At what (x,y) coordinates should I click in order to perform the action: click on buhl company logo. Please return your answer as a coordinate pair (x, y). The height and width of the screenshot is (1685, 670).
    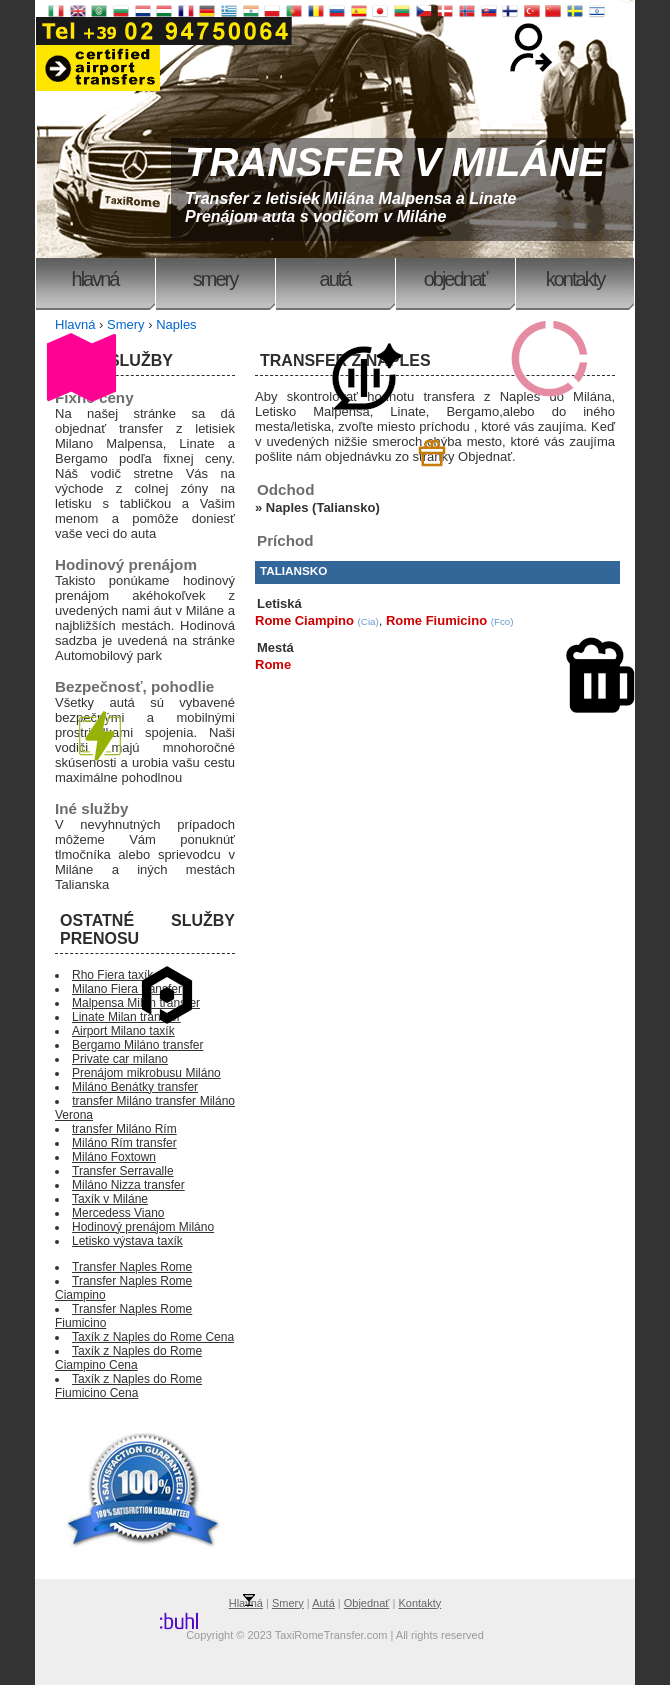
    Looking at the image, I should click on (179, 1621).